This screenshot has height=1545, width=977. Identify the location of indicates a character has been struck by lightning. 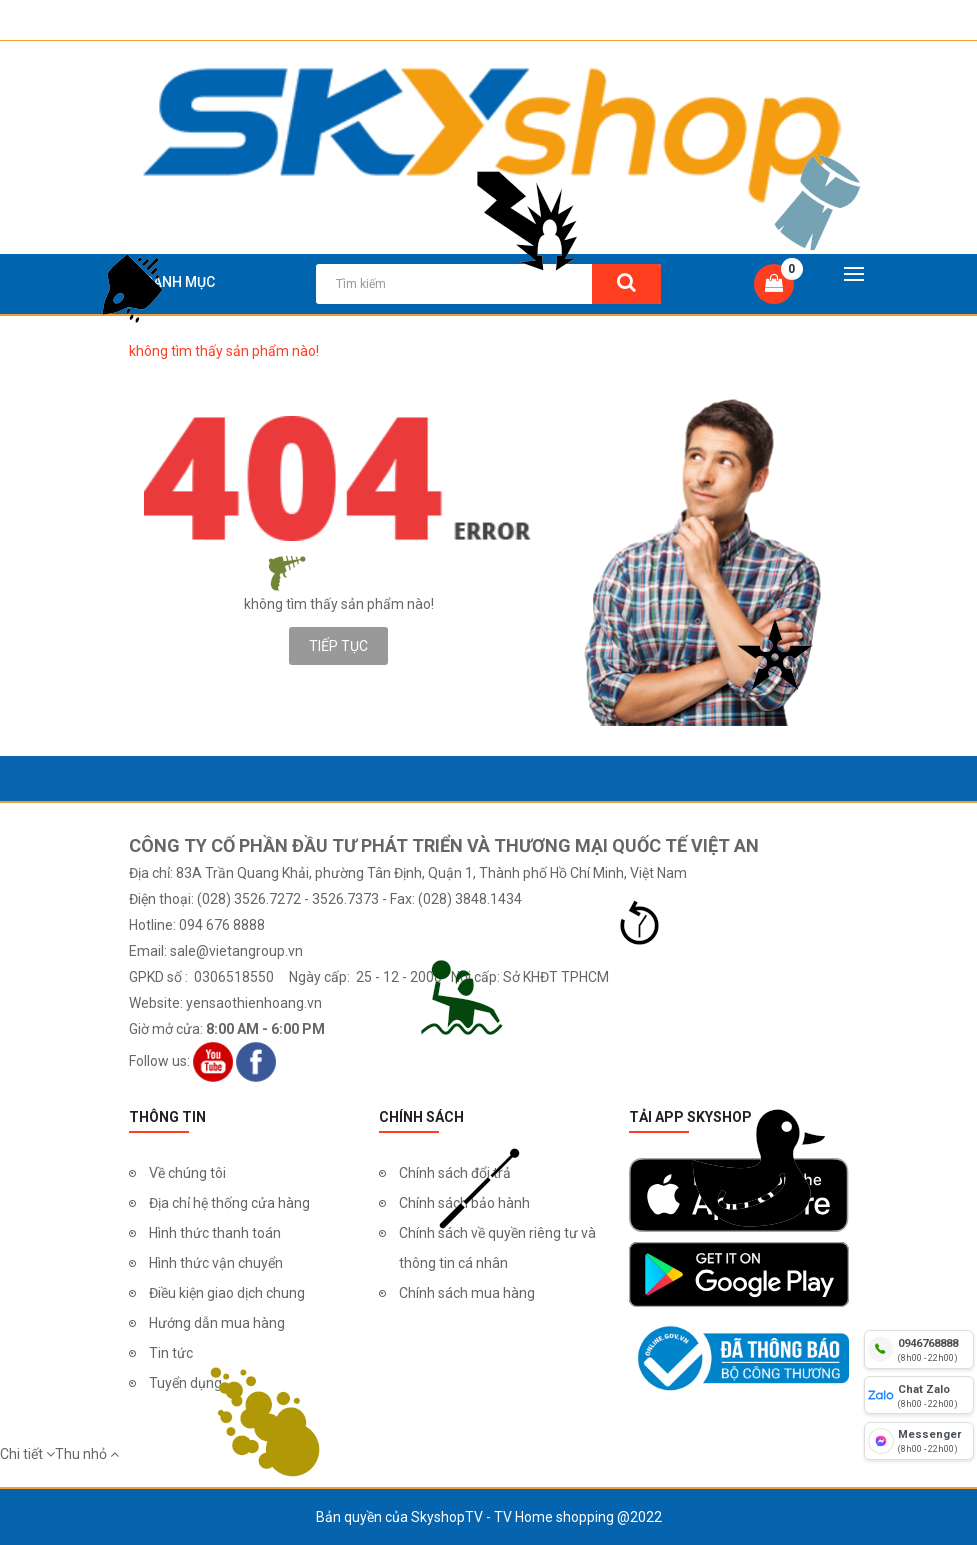
(527, 221).